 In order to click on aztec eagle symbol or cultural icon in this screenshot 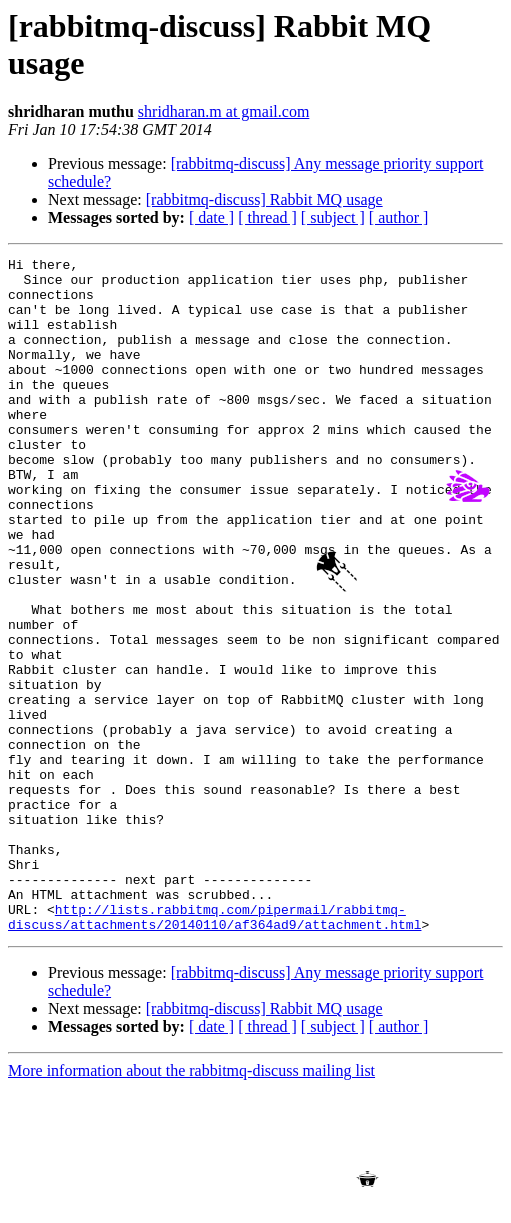, I will do `click(468, 486)`.